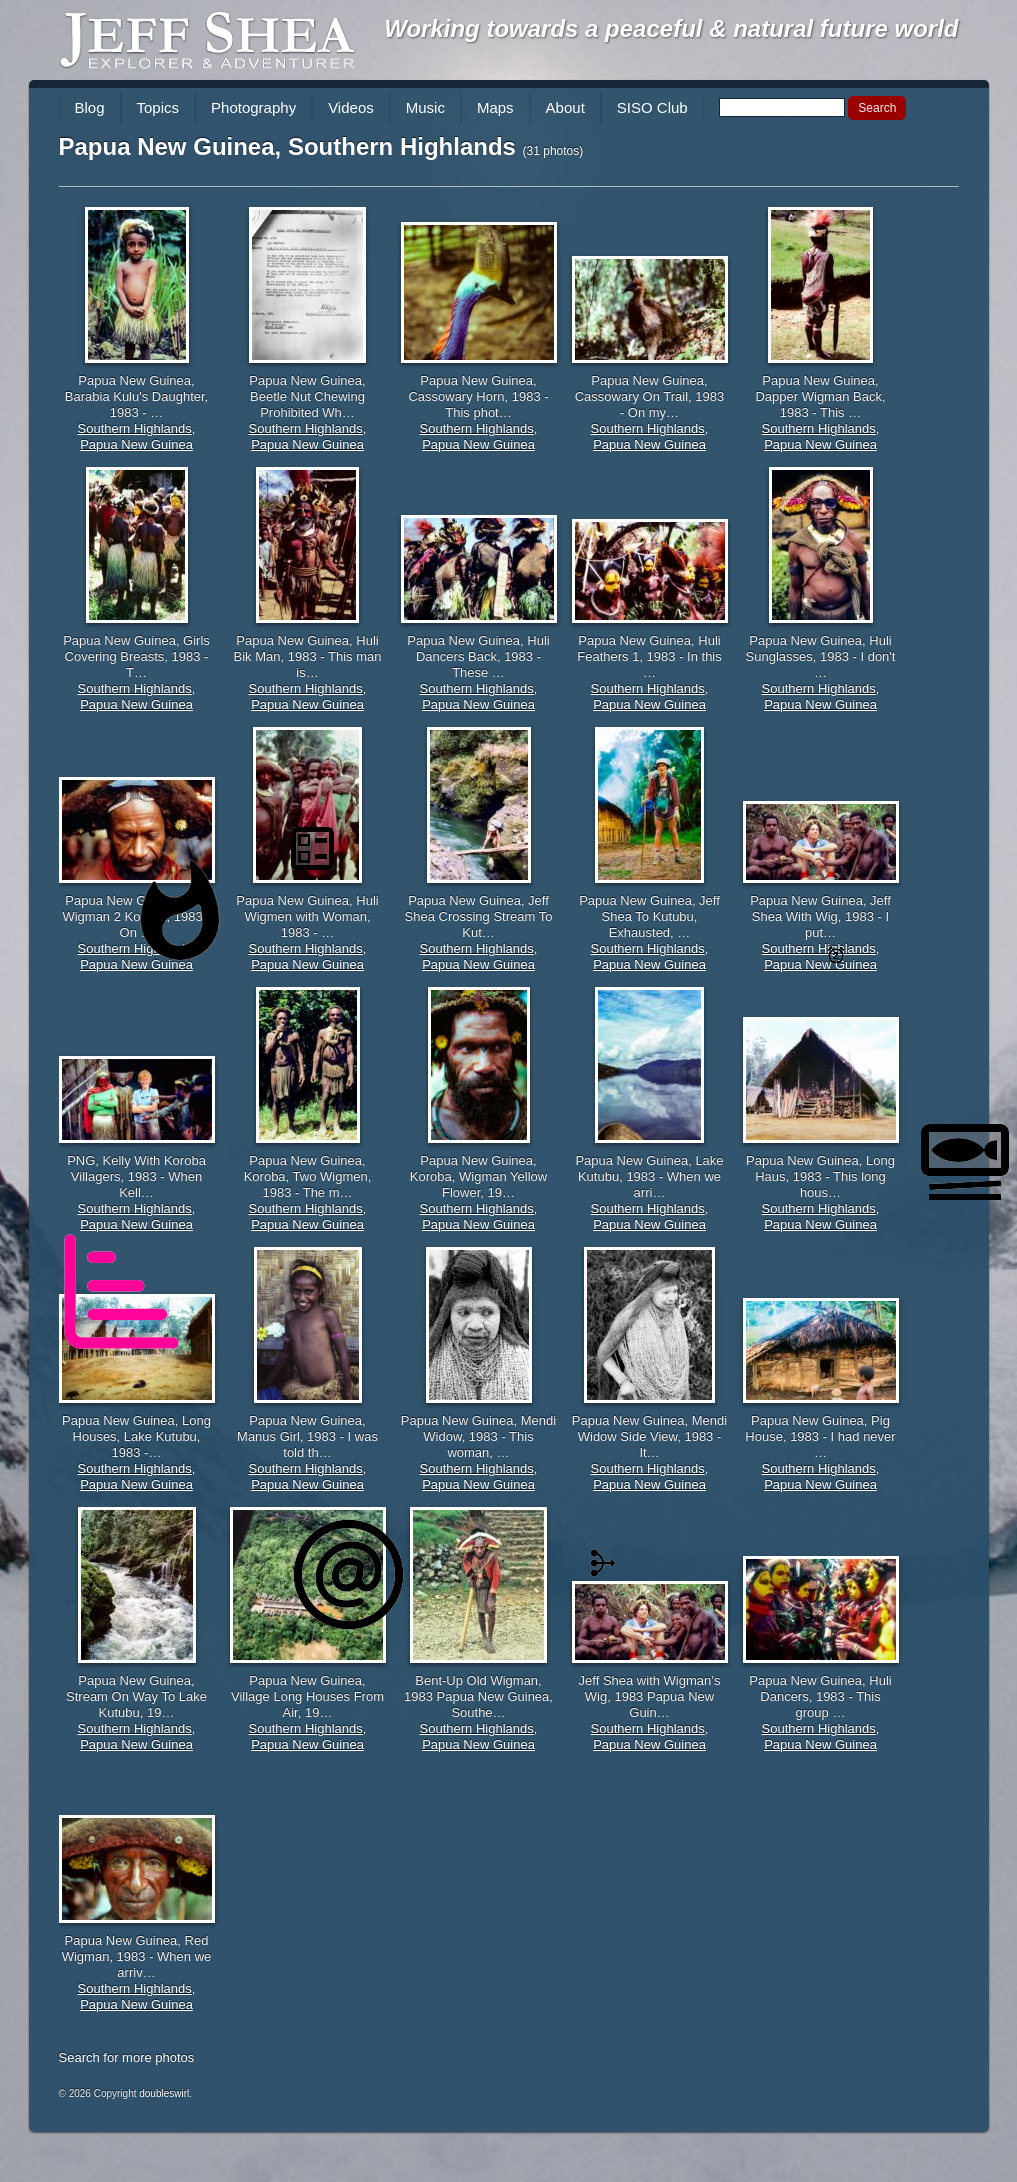 The image size is (1017, 2182). What do you see at coordinates (121, 1291) in the screenshot?
I see `view growth analytics or statistics` at bounding box center [121, 1291].